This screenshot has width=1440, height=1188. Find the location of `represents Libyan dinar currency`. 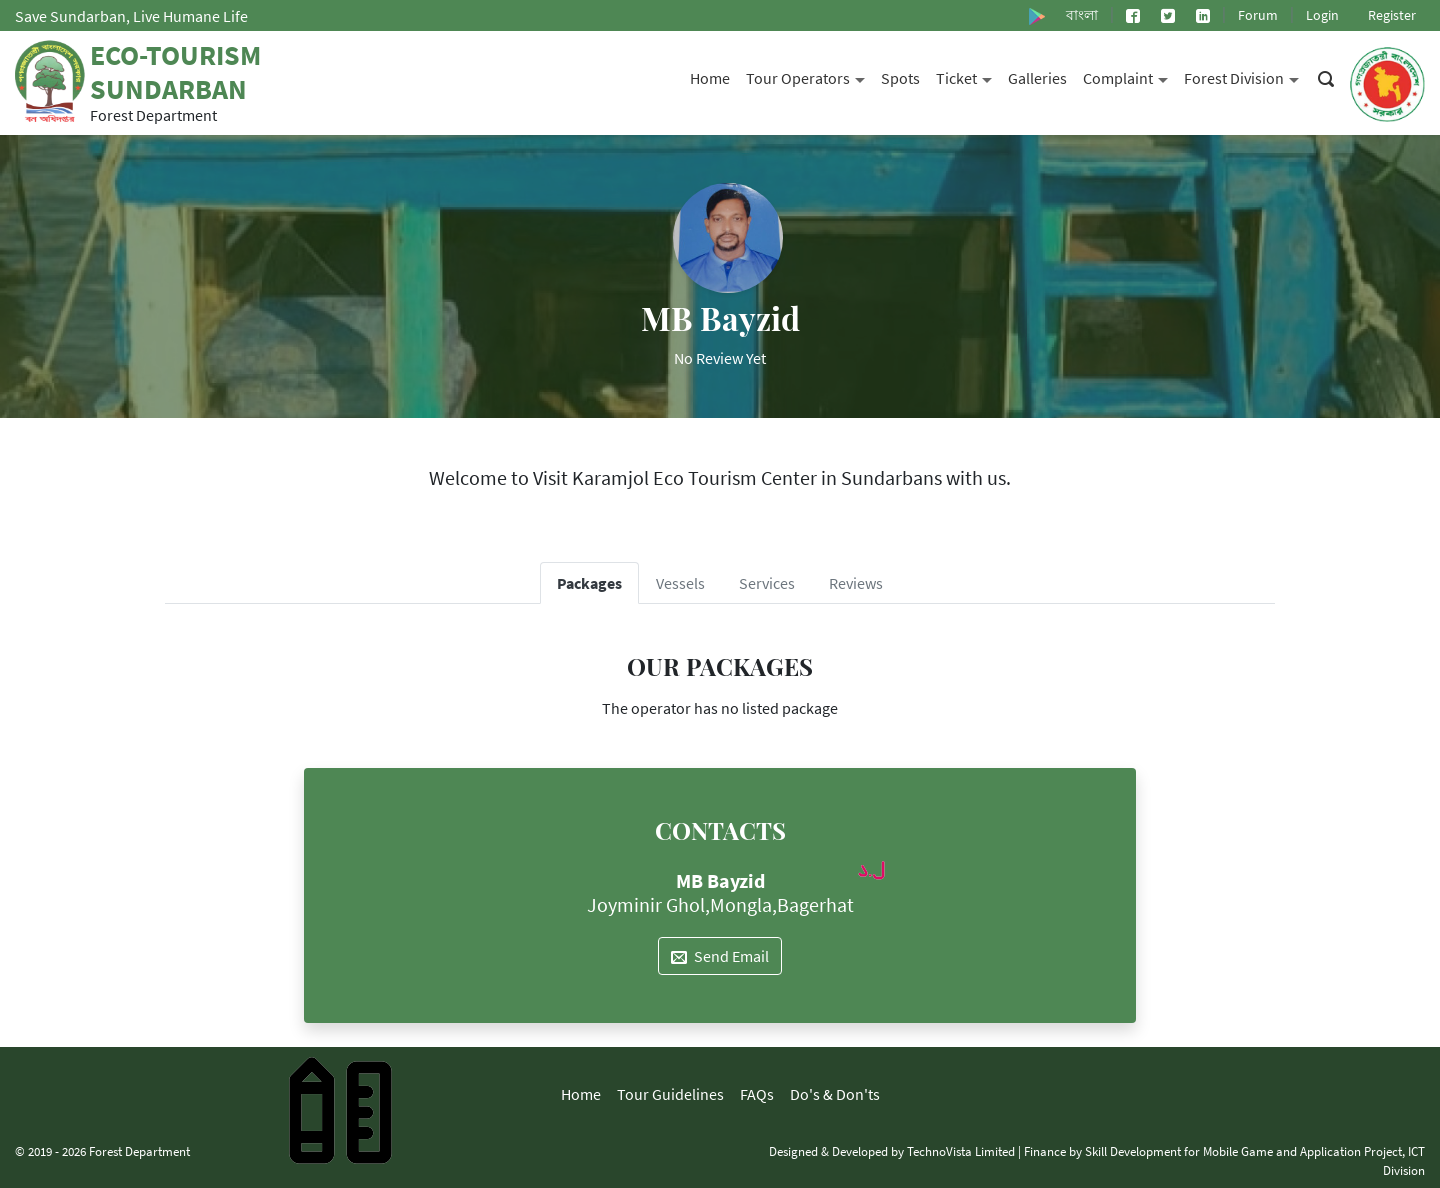

represents Libyan dinar currency is located at coordinates (871, 871).